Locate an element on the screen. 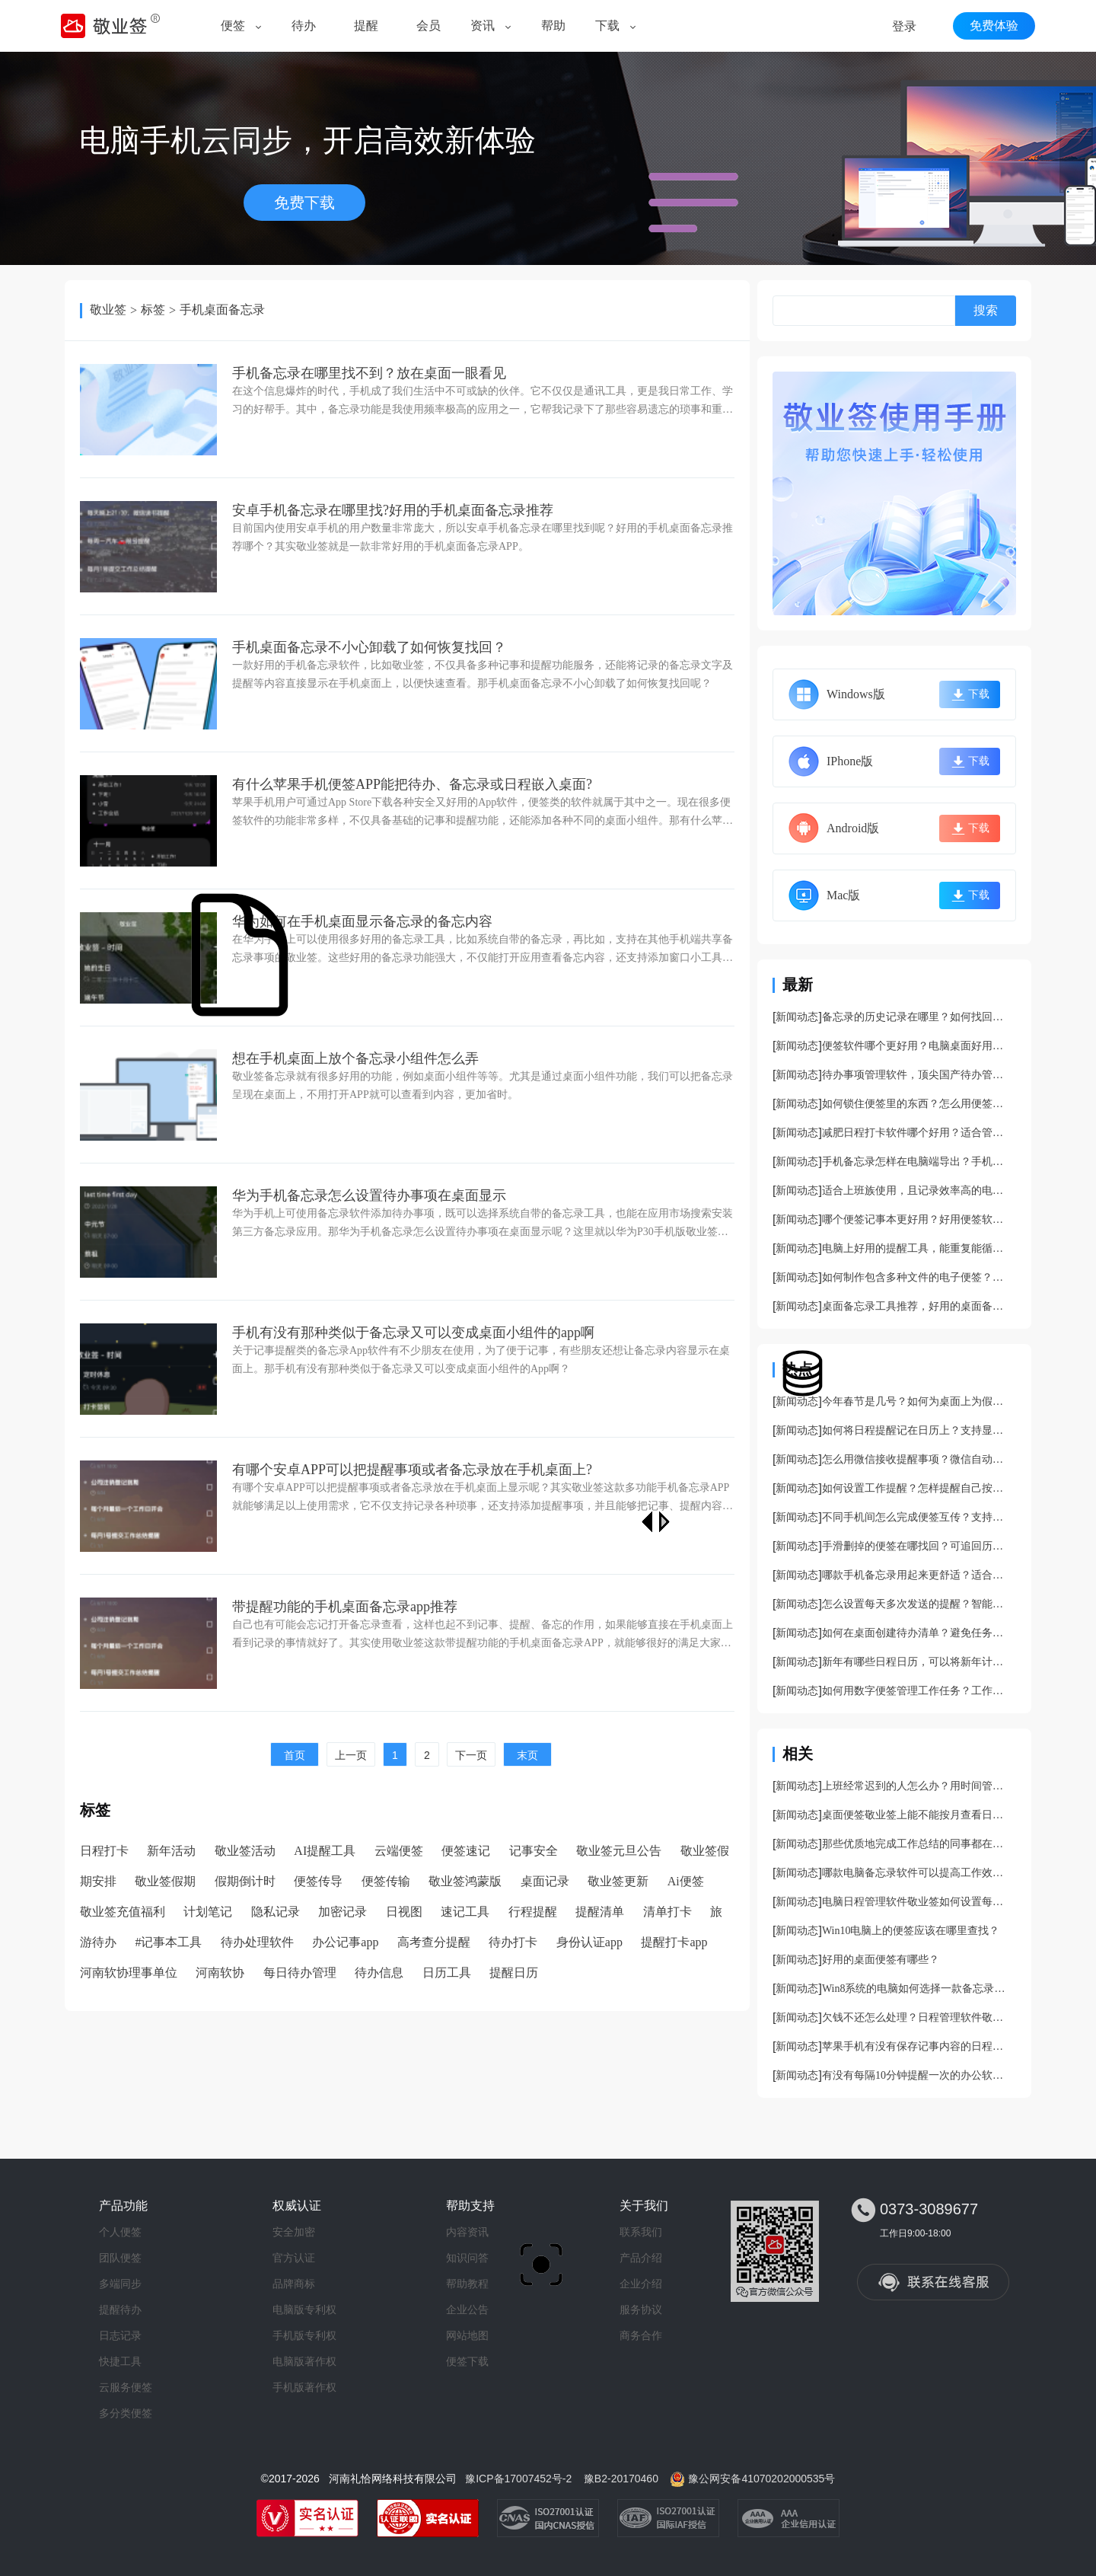 This screenshot has width=1096, height=2576. open navigation menu is located at coordinates (693, 203).